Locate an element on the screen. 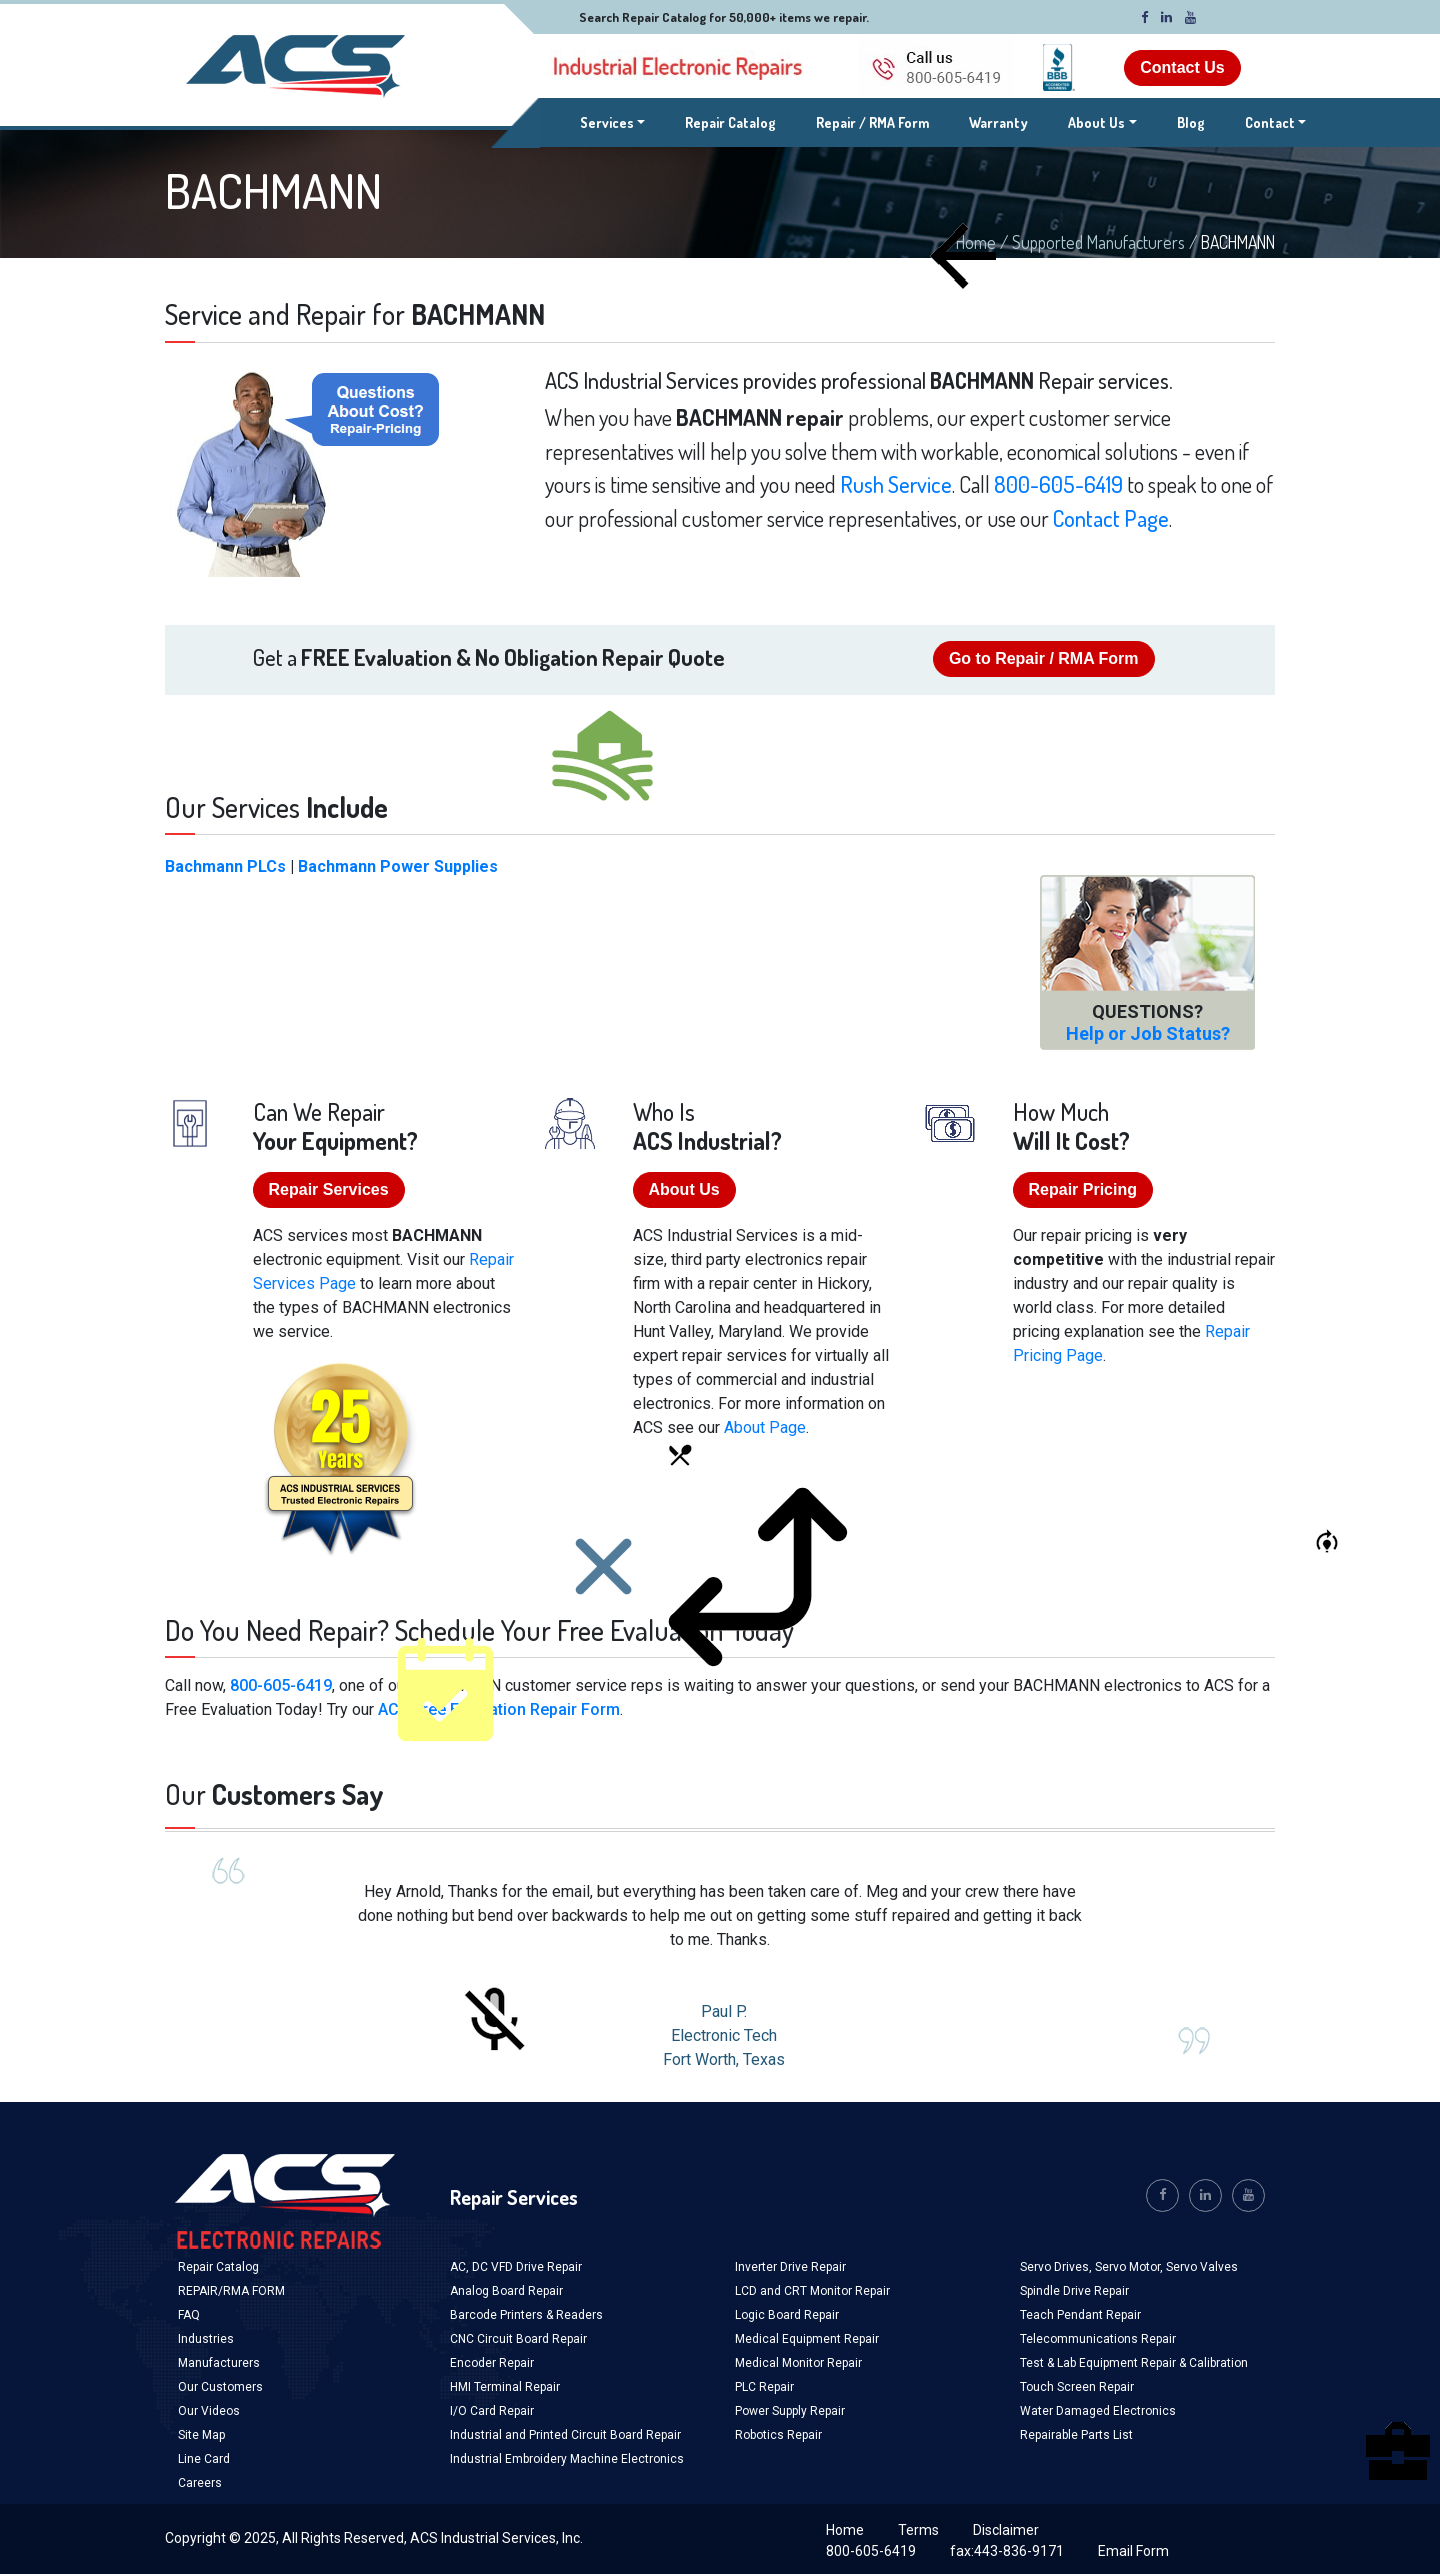  move content to upper left corner is located at coordinates (758, 1577).